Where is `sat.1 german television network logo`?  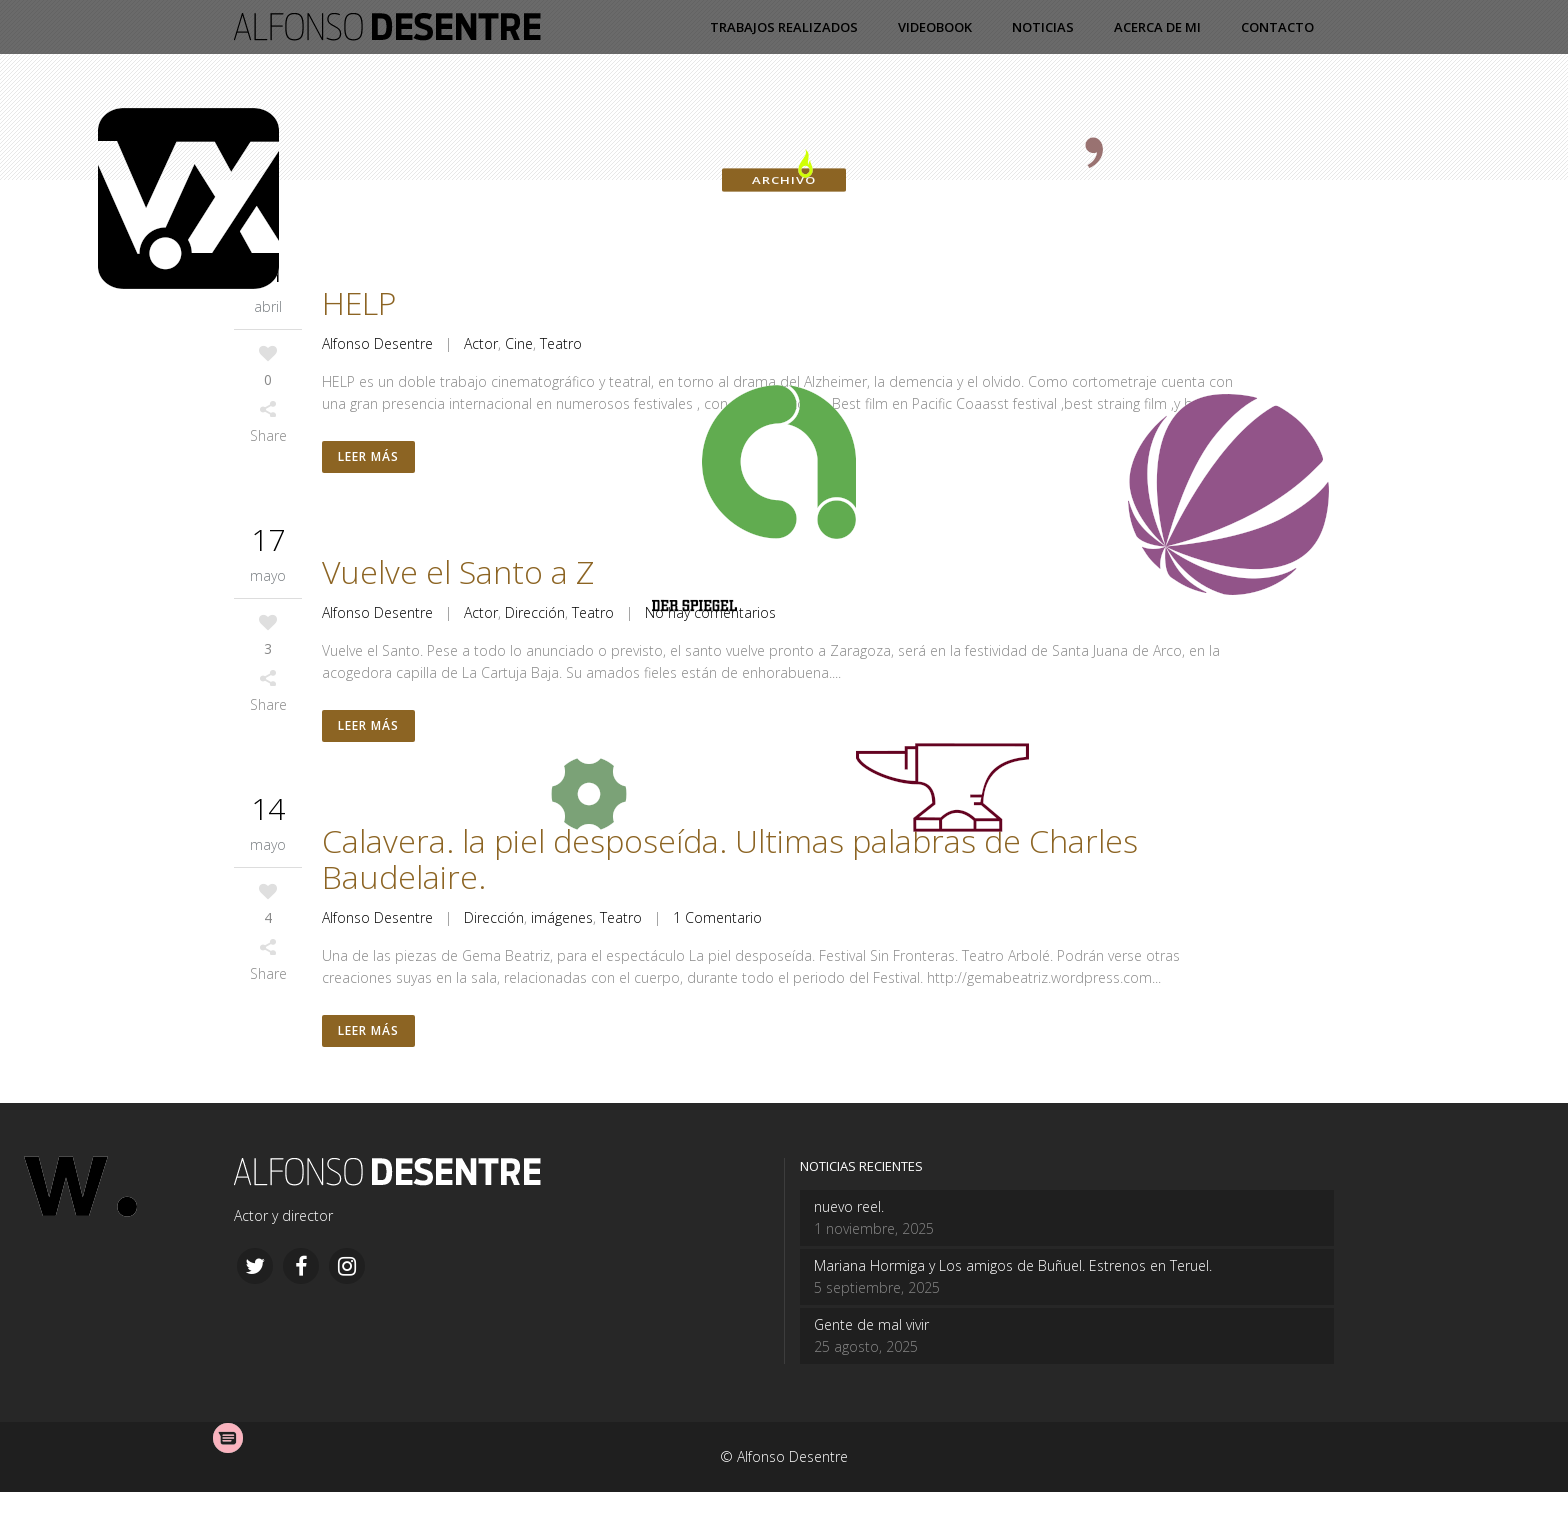 sat.1 german television network logo is located at coordinates (1228, 494).